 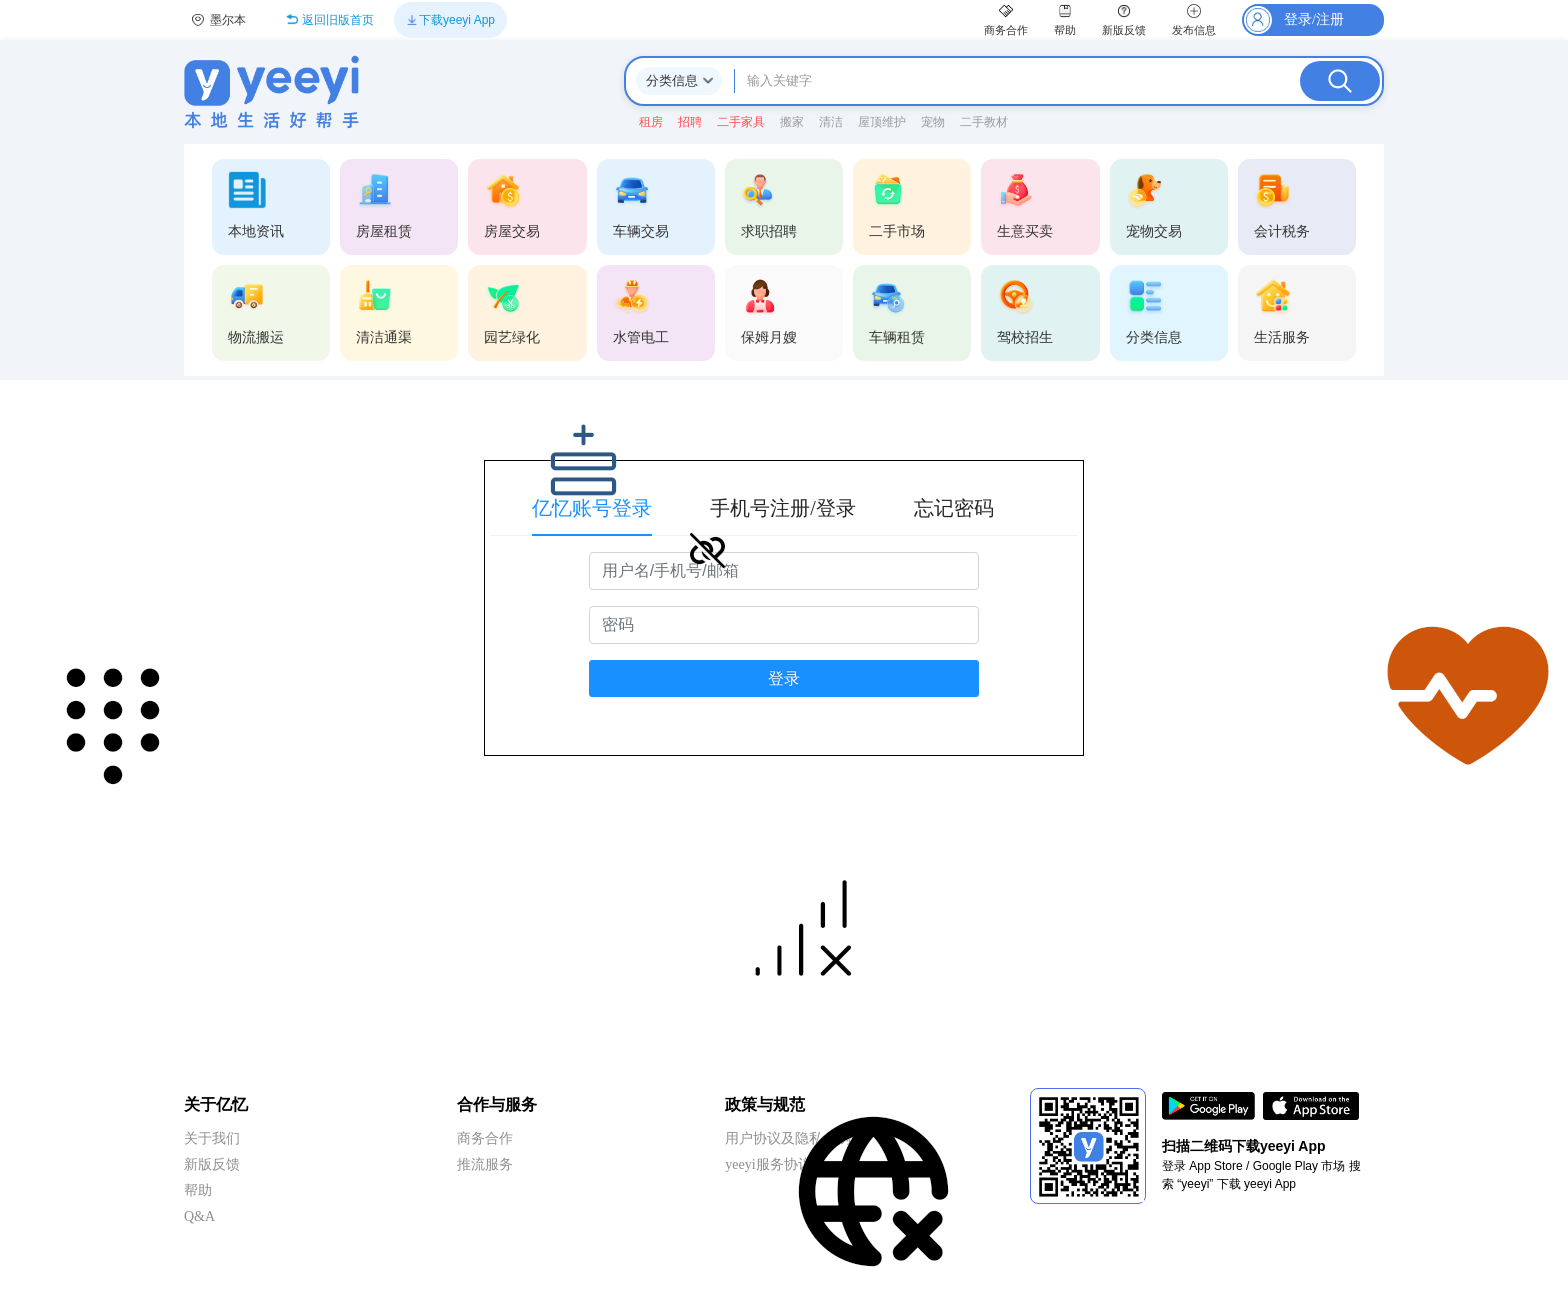 I want to click on view health or fitness data, so click(x=1468, y=690).